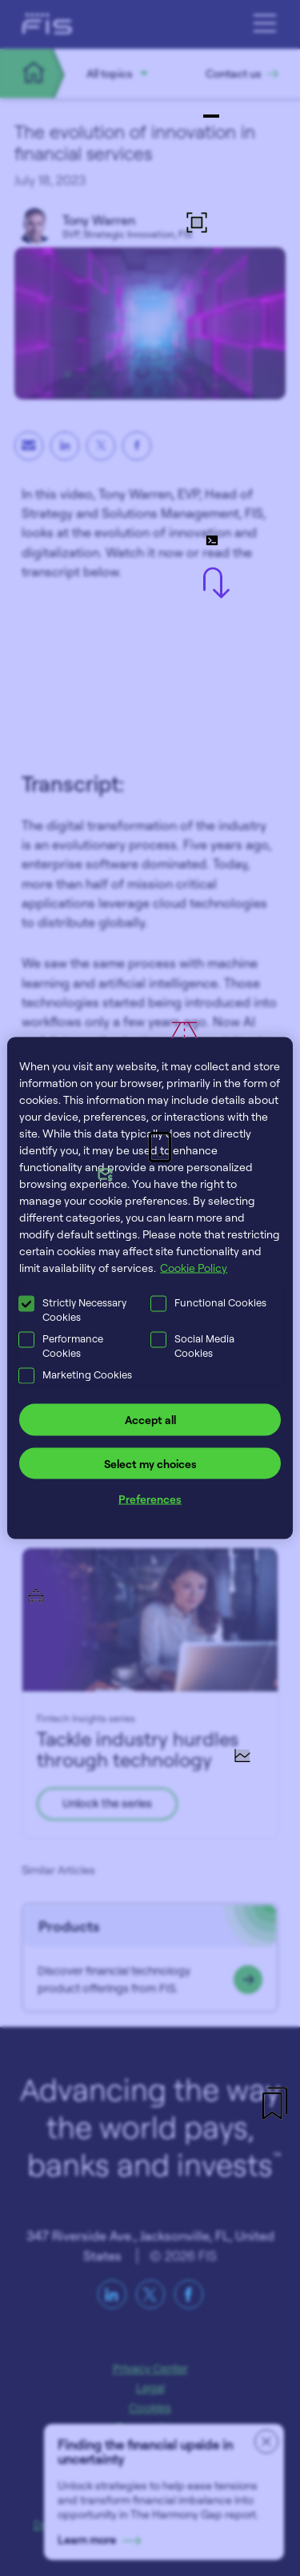  What do you see at coordinates (36, 1597) in the screenshot?
I see `request a taxi or cab ride` at bounding box center [36, 1597].